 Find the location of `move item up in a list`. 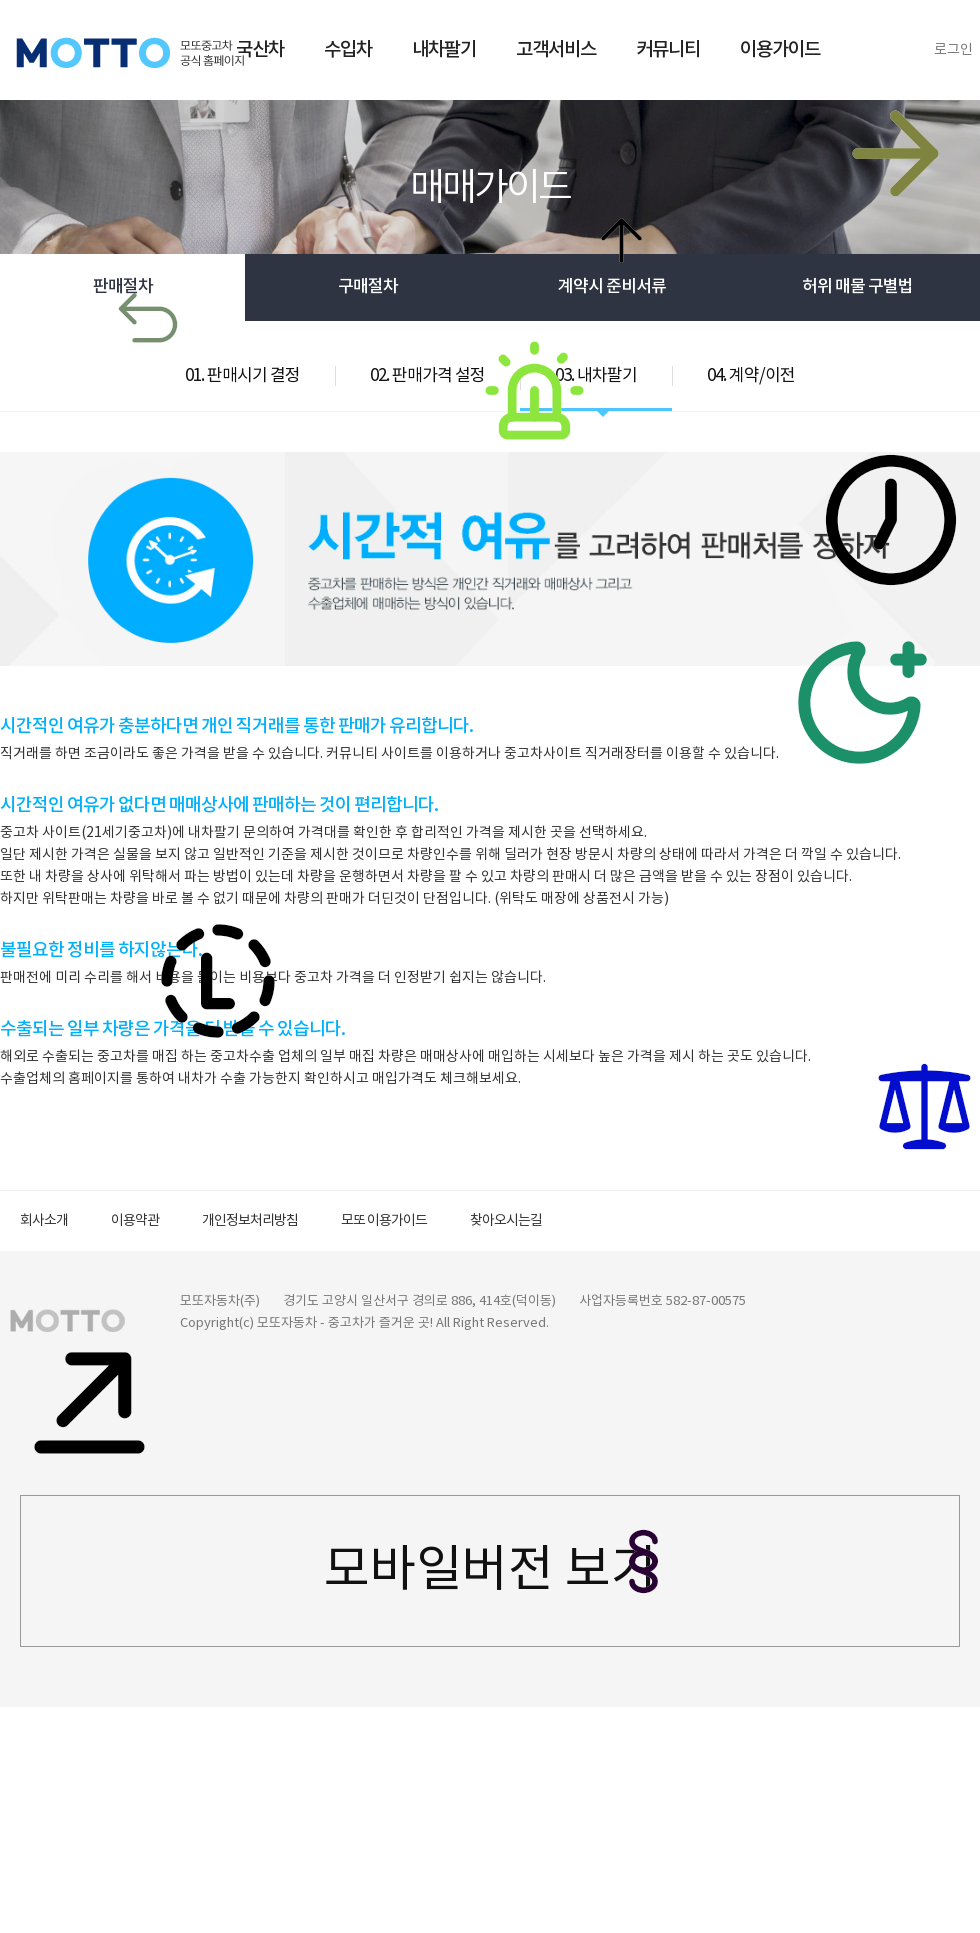

move item up in a list is located at coordinates (621, 240).